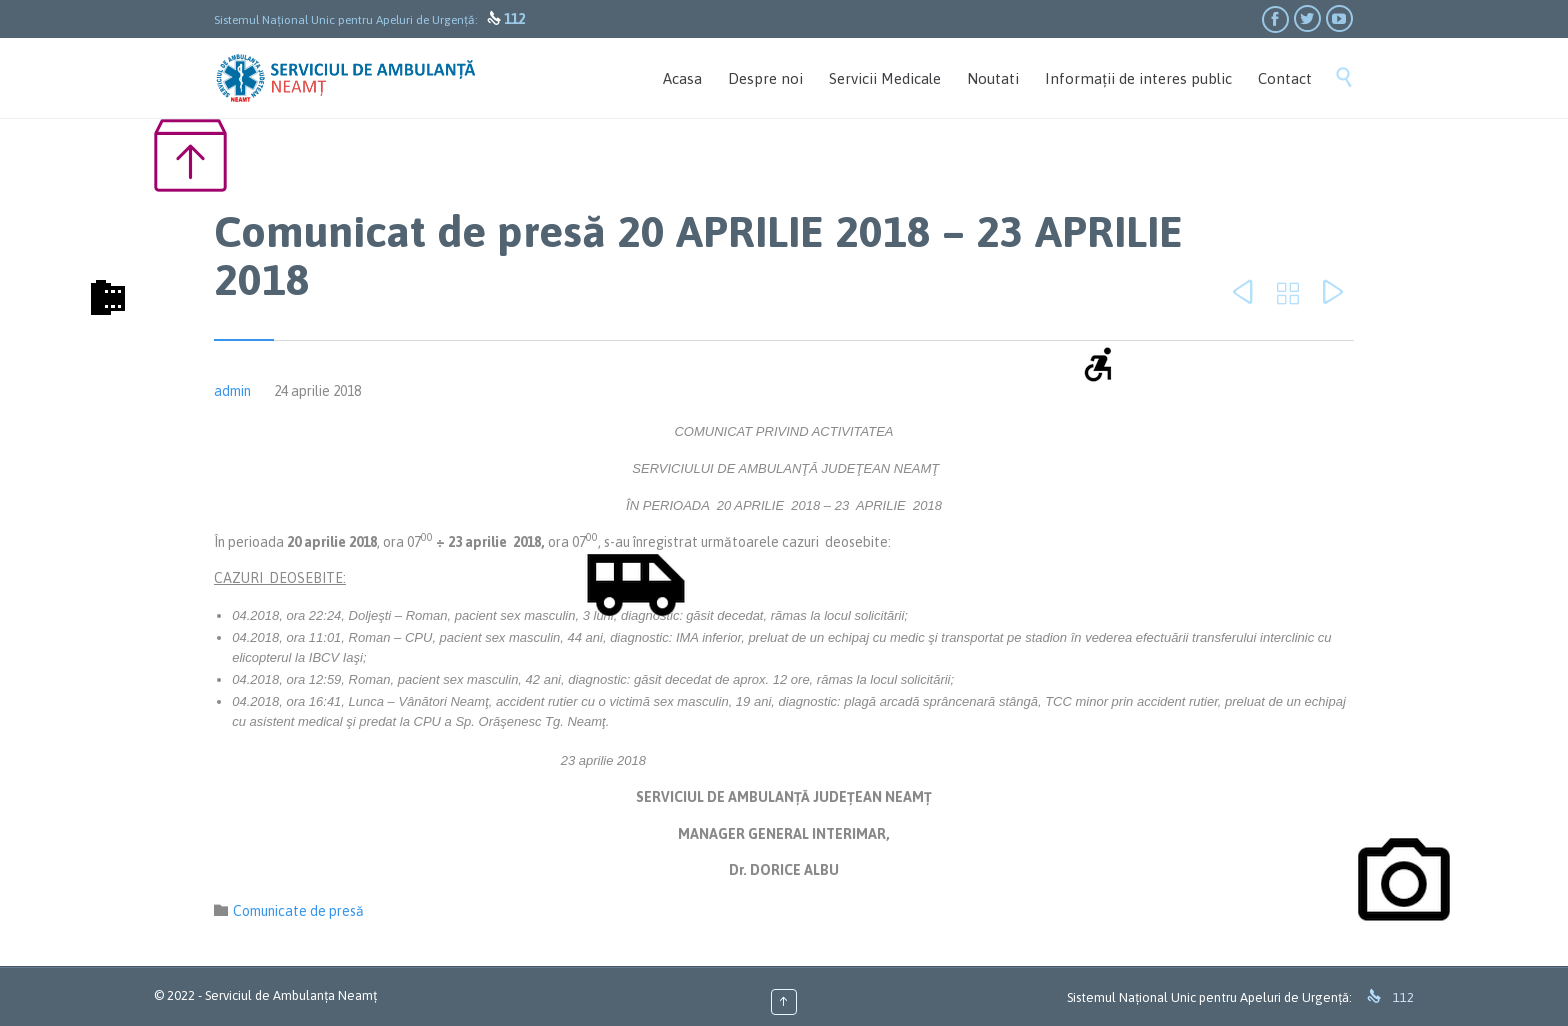 The width and height of the screenshot is (1568, 1026). What do you see at coordinates (108, 298) in the screenshot?
I see `access camera roll or photo gallery` at bounding box center [108, 298].